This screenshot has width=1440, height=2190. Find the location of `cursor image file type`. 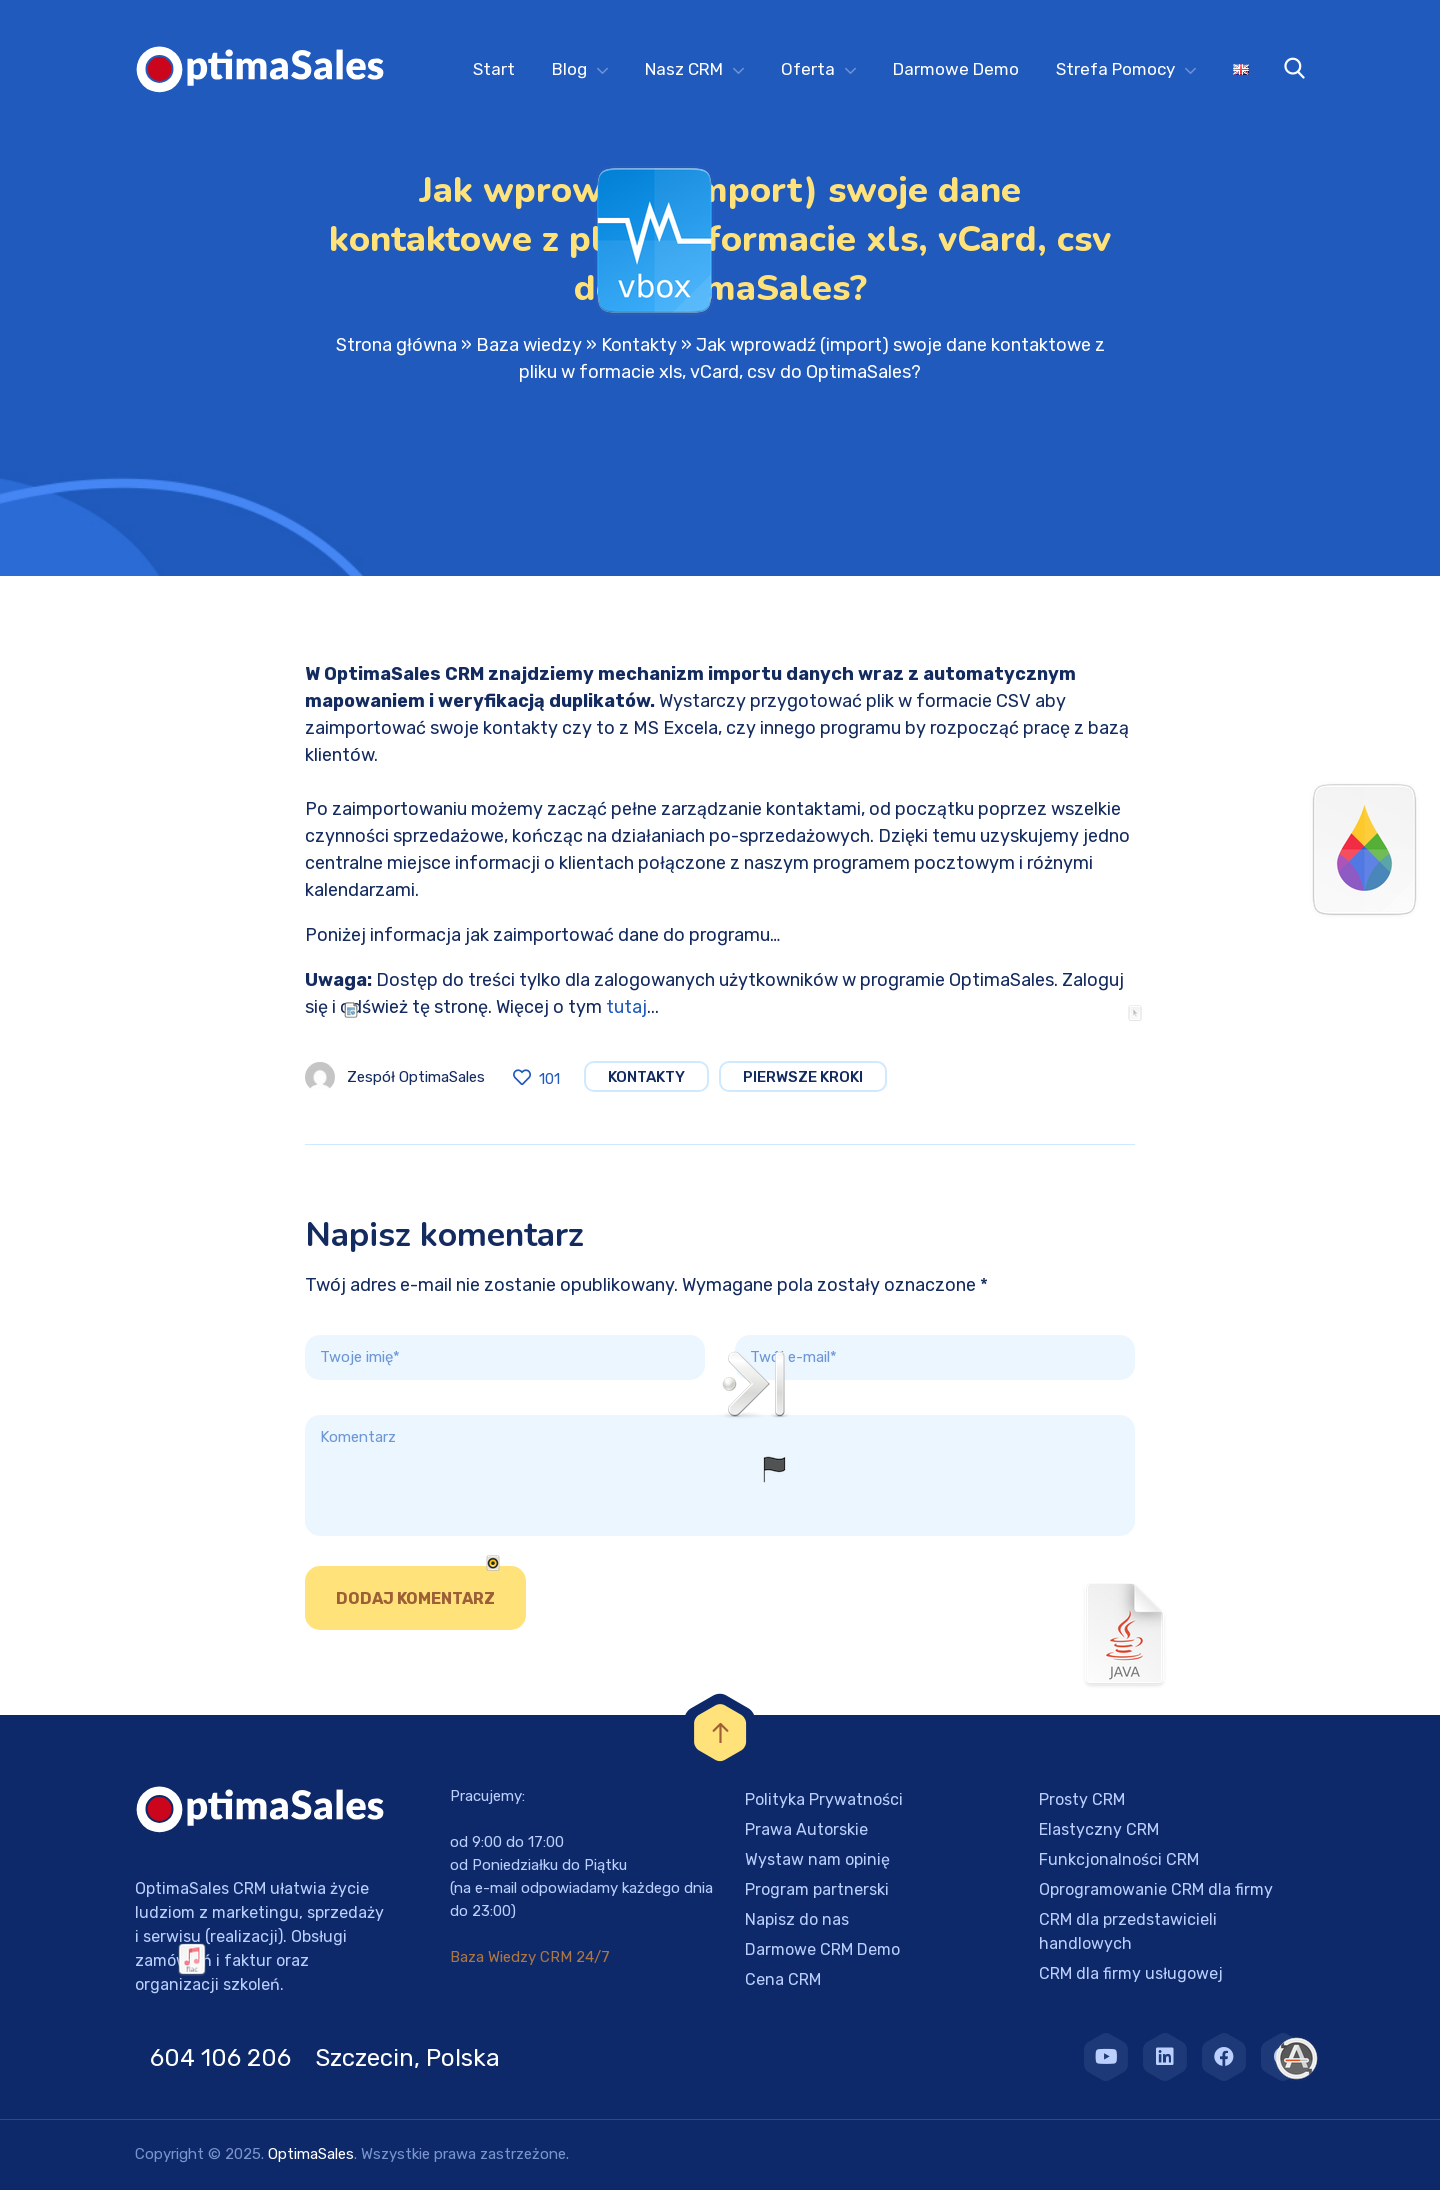

cursor image file type is located at coordinates (1135, 1013).